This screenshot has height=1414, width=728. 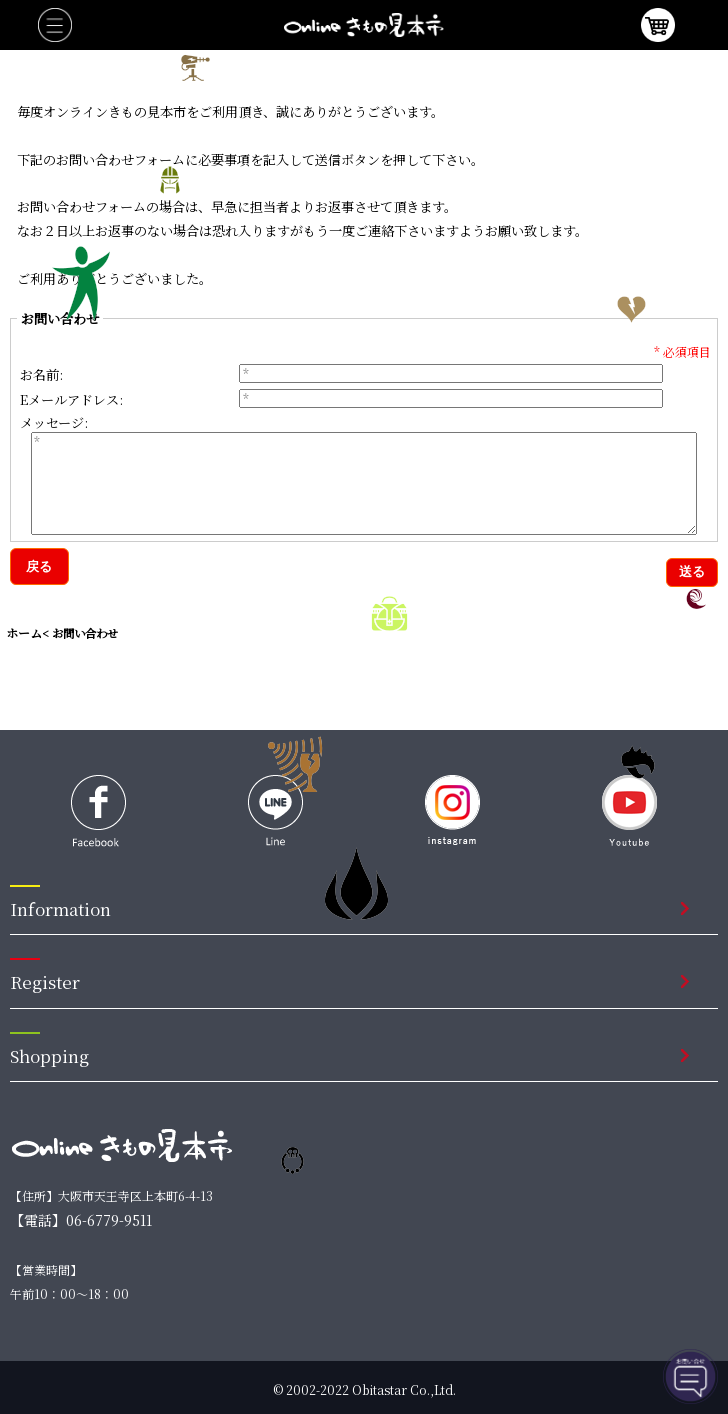 What do you see at coordinates (696, 599) in the screenshot?
I see `view internal horn anatomy or structure` at bounding box center [696, 599].